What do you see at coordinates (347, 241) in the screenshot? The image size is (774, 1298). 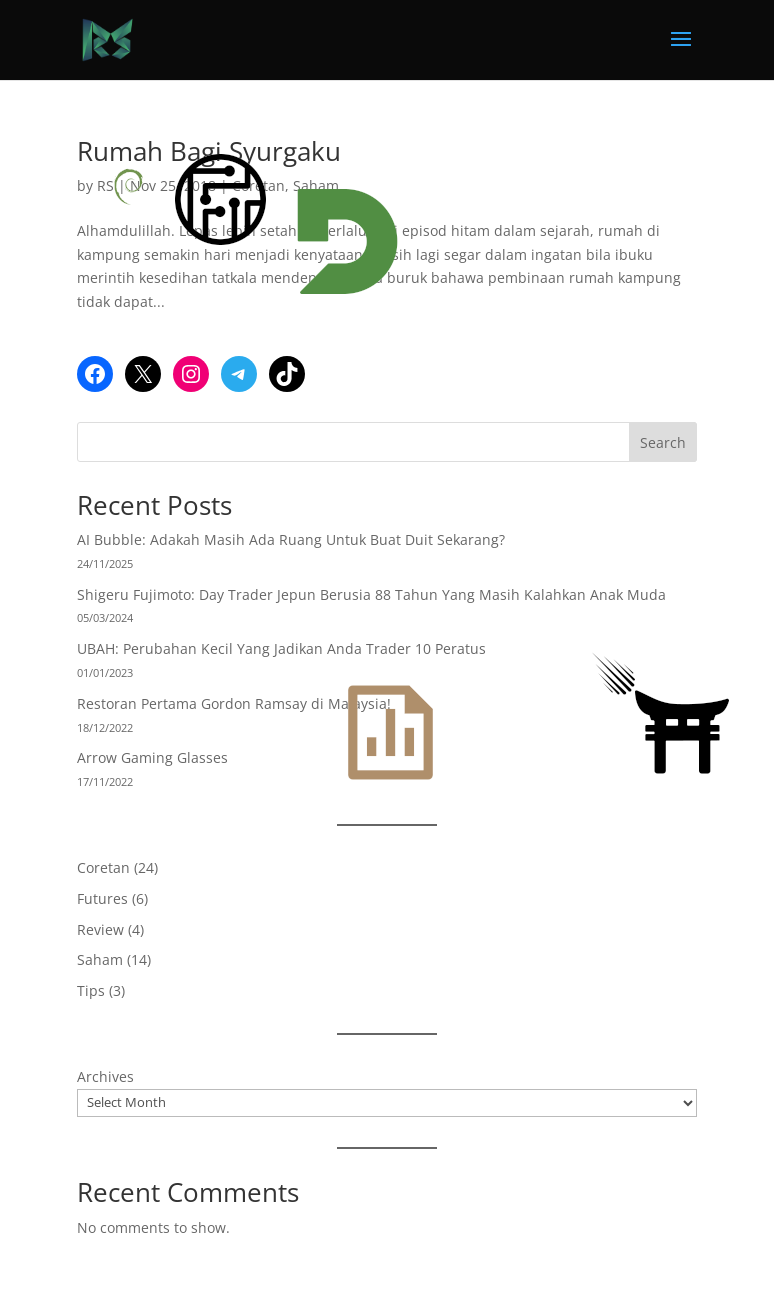 I see `deepgram logo` at bounding box center [347, 241].